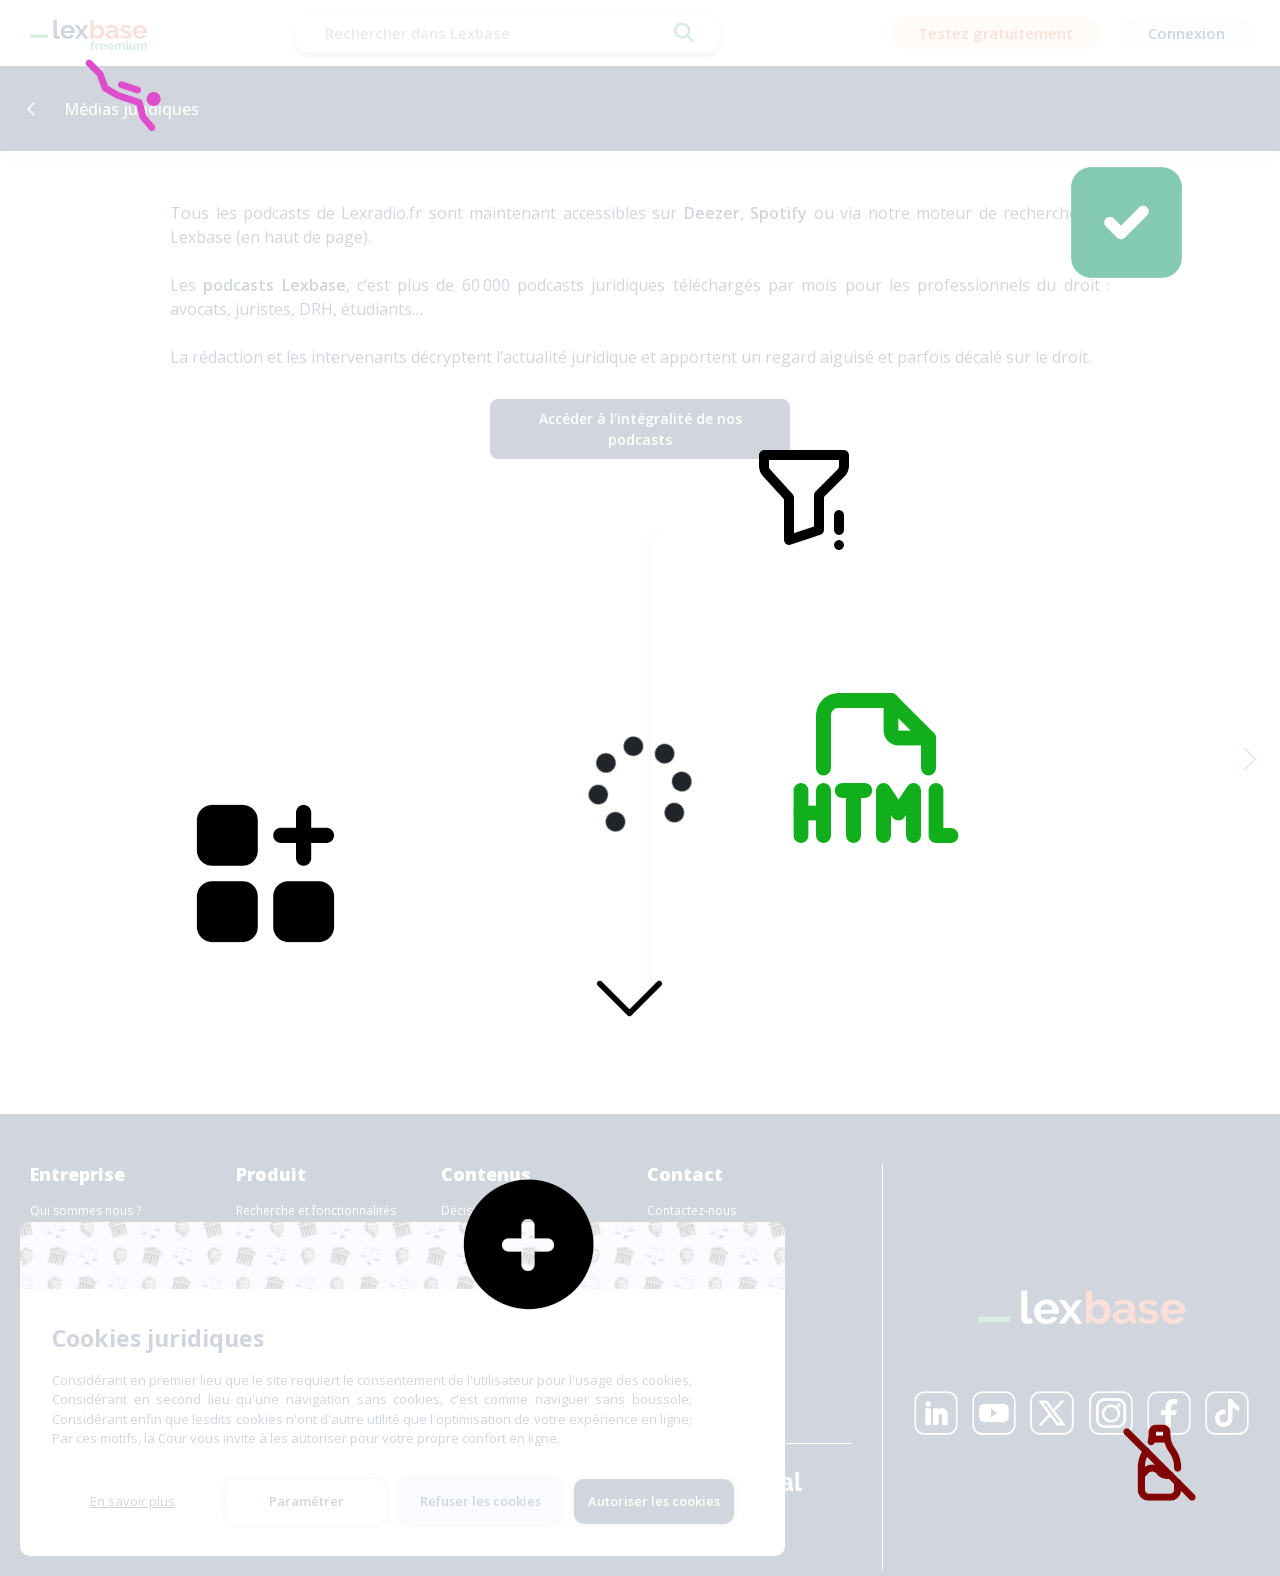 The width and height of the screenshot is (1280, 1576). What do you see at coordinates (1126, 222) in the screenshot?
I see `mark task as complete` at bounding box center [1126, 222].